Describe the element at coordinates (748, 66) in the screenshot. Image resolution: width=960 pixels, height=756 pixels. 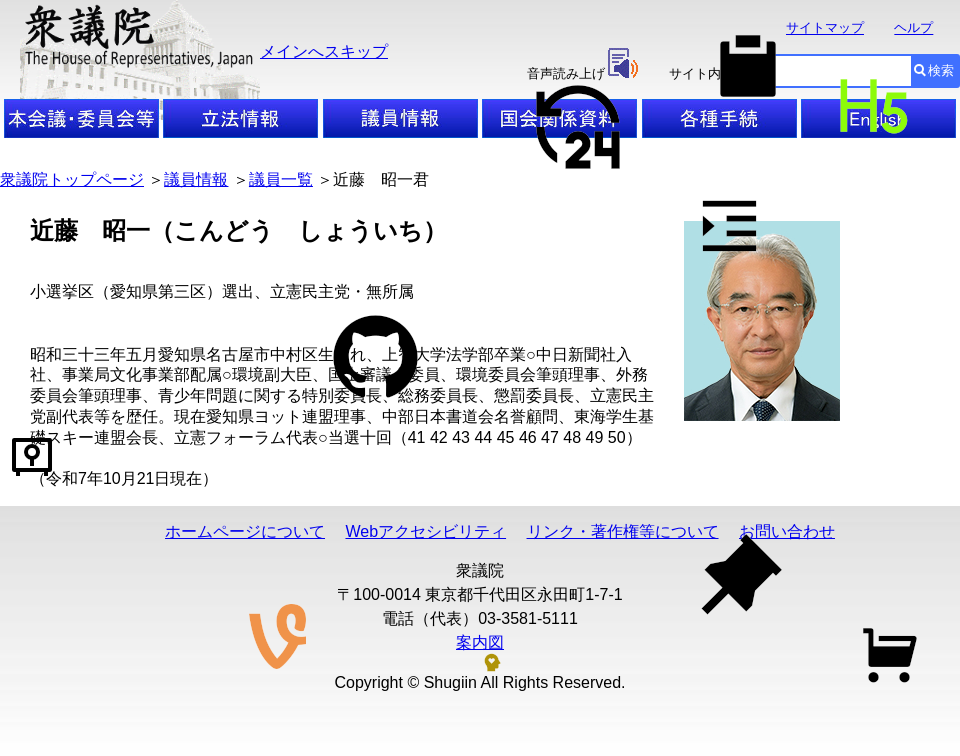
I see `copy content to clipboard` at that location.